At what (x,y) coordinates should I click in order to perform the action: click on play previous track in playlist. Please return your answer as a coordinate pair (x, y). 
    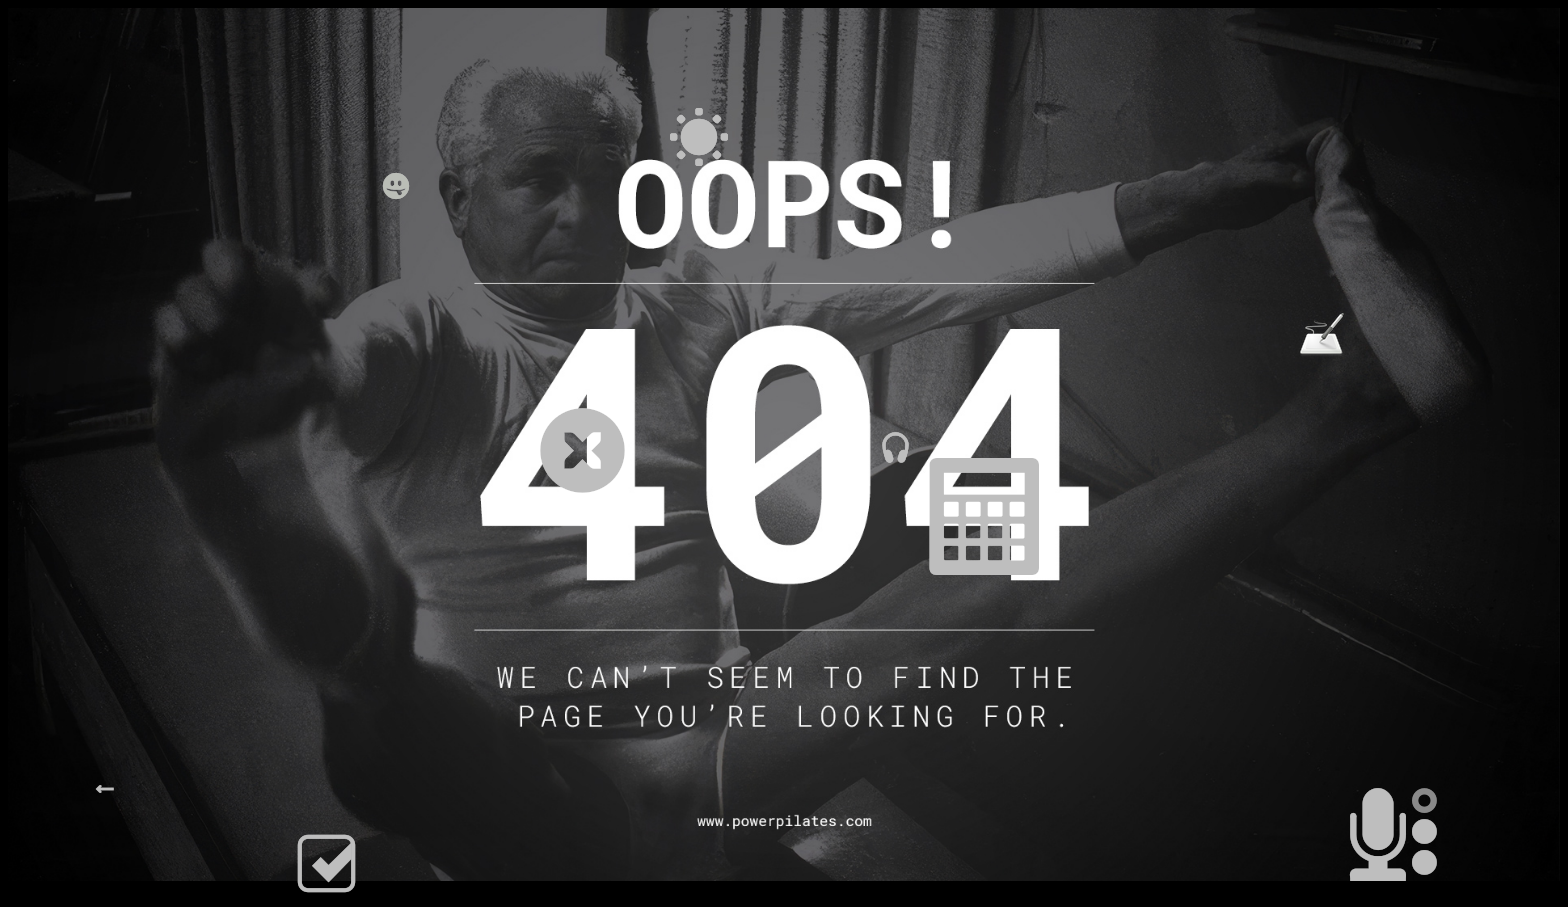
    Looking at the image, I should click on (105, 789).